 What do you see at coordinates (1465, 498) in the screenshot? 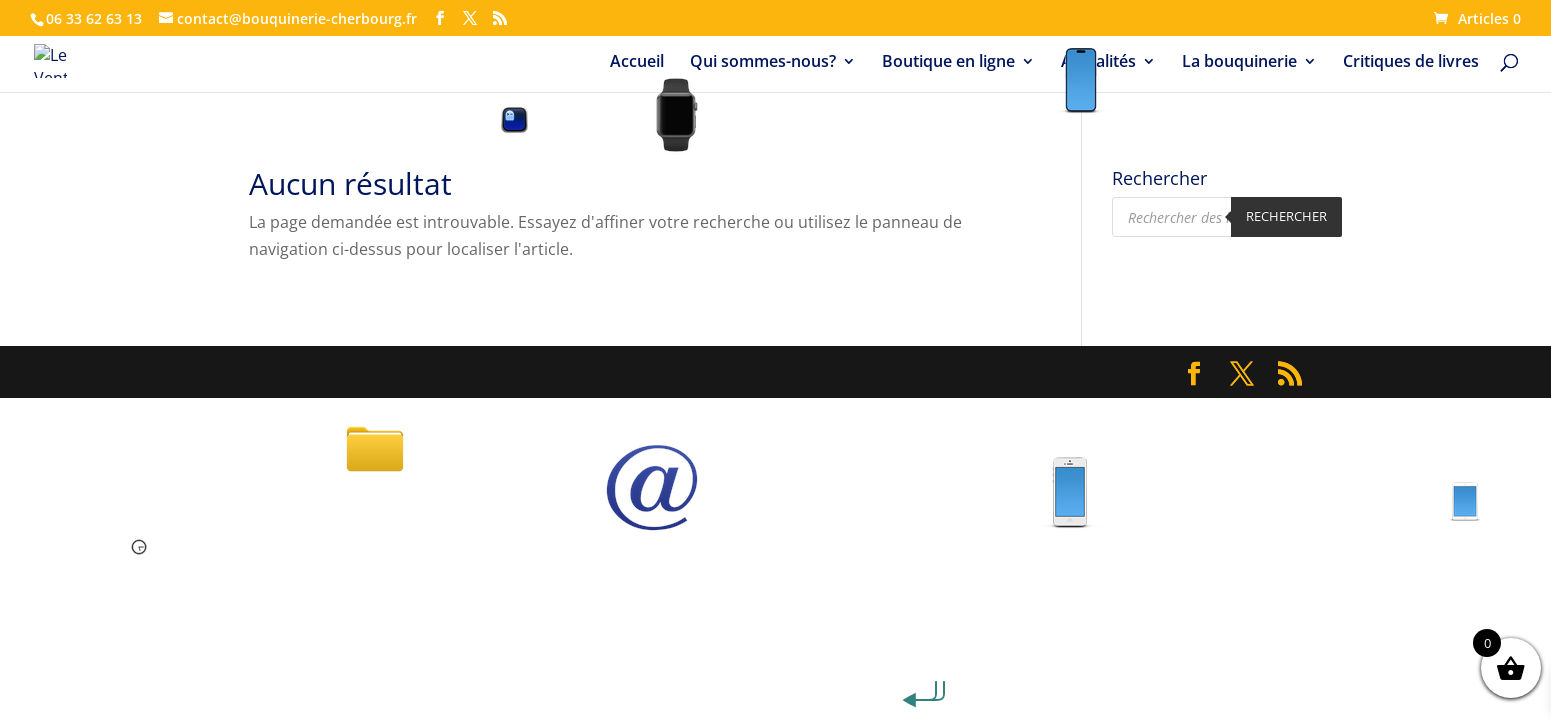
I see `view connected iPad Mini device` at bounding box center [1465, 498].